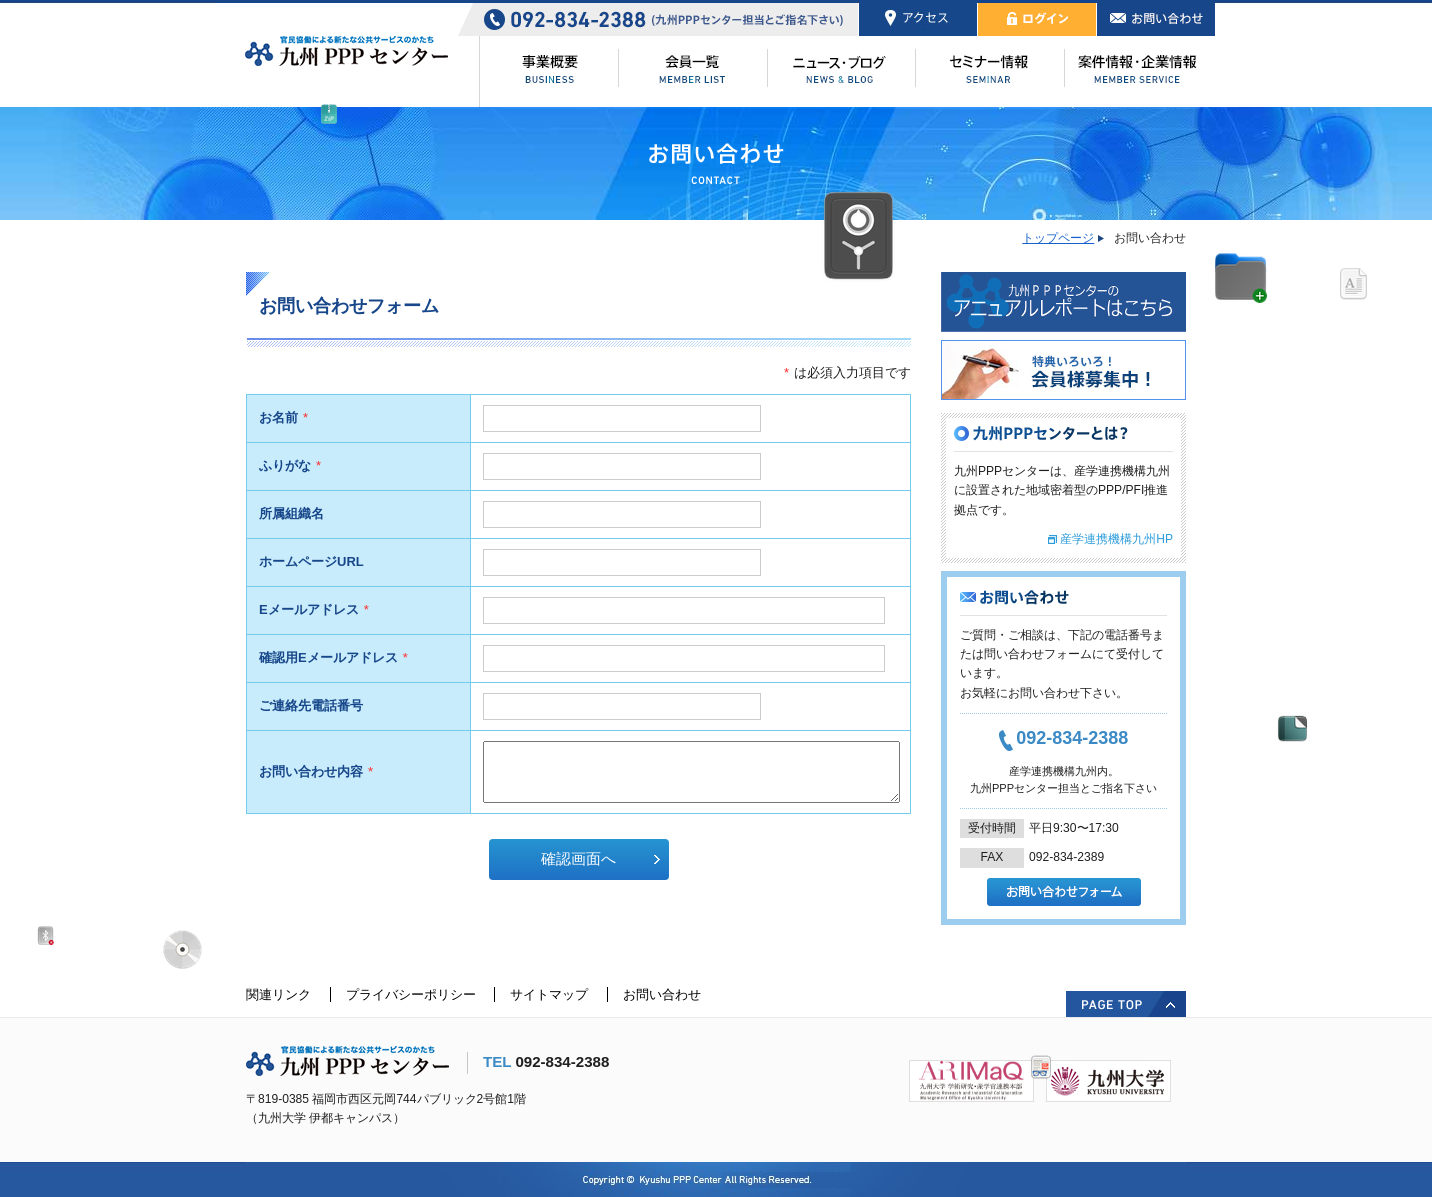 Image resolution: width=1432 pixels, height=1197 pixels. What do you see at coordinates (858, 235) in the screenshot?
I see `archive selected email messages` at bounding box center [858, 235].